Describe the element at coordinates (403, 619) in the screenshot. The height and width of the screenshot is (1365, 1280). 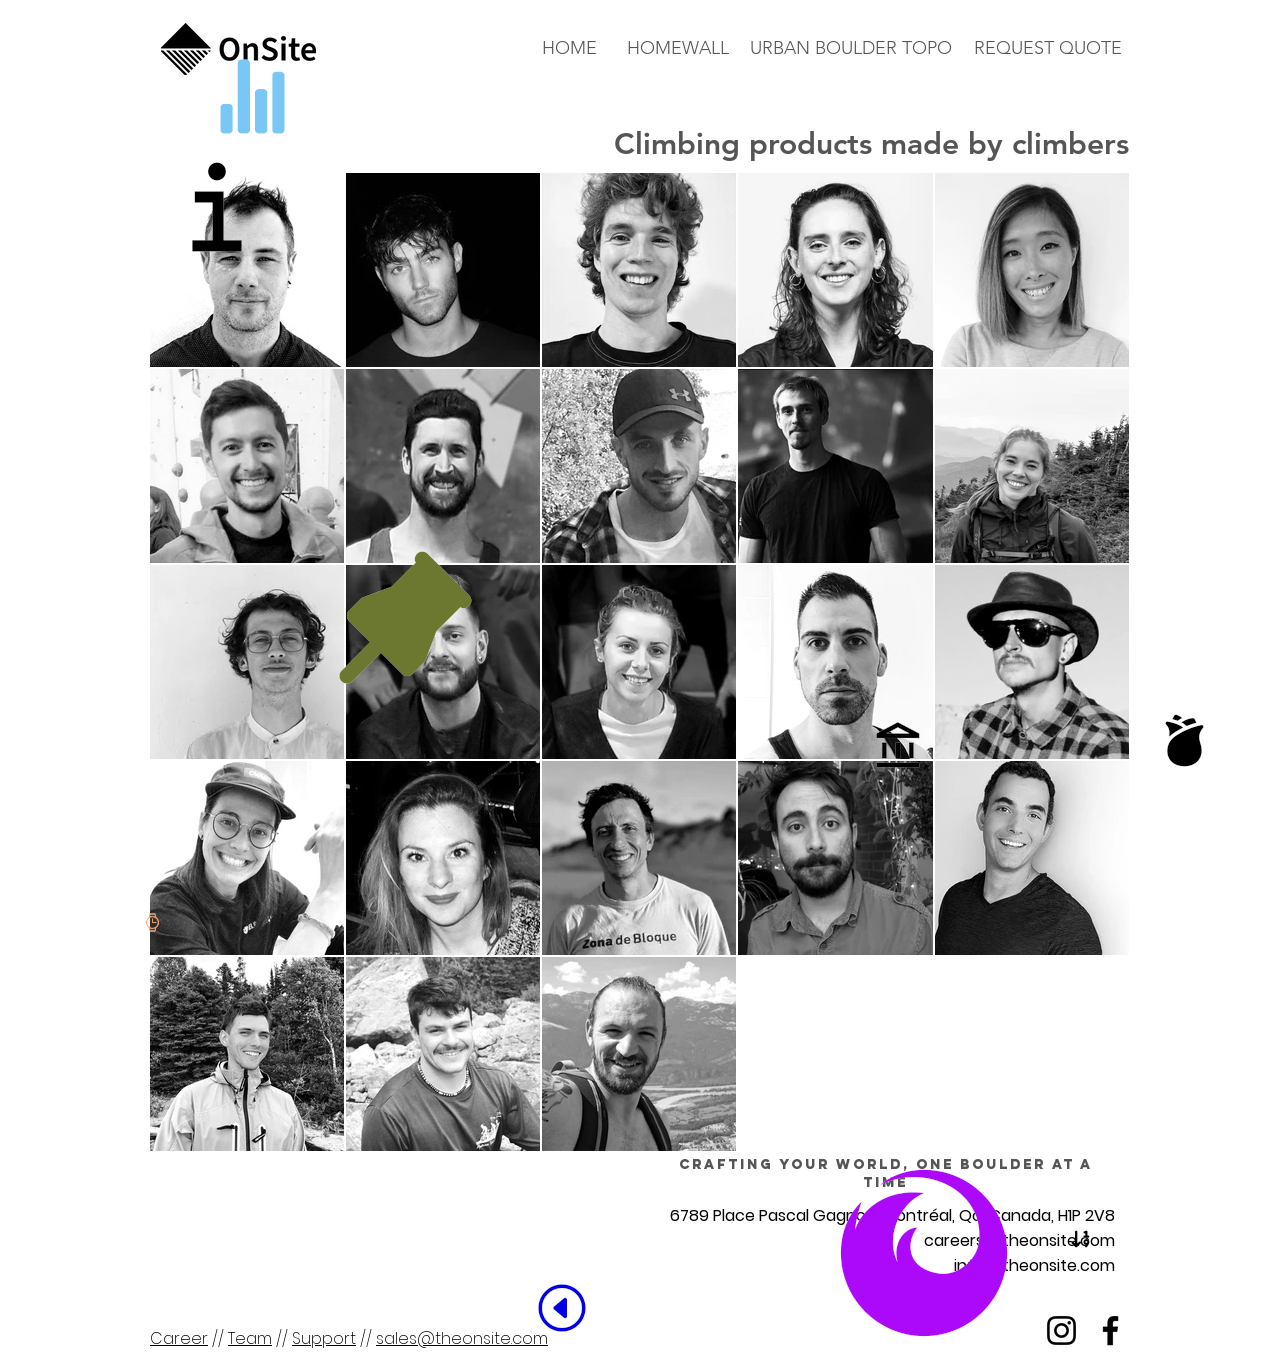
I see `pin this item to keep it visible` at that location.